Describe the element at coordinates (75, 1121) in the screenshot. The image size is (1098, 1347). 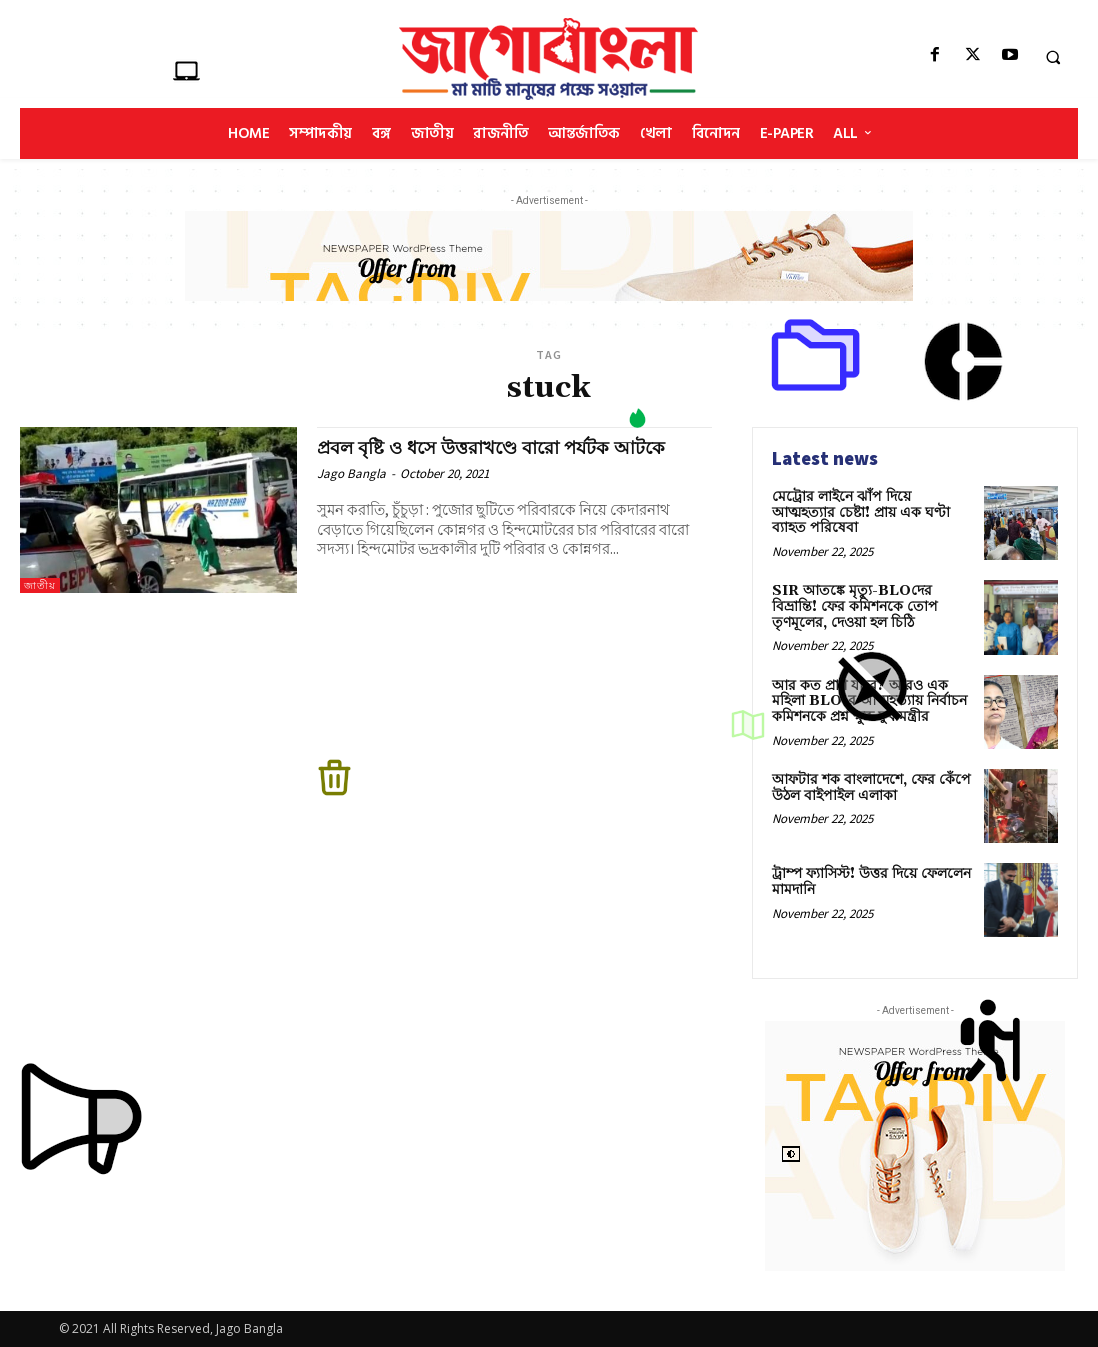
I see `make an announcement` at that location.